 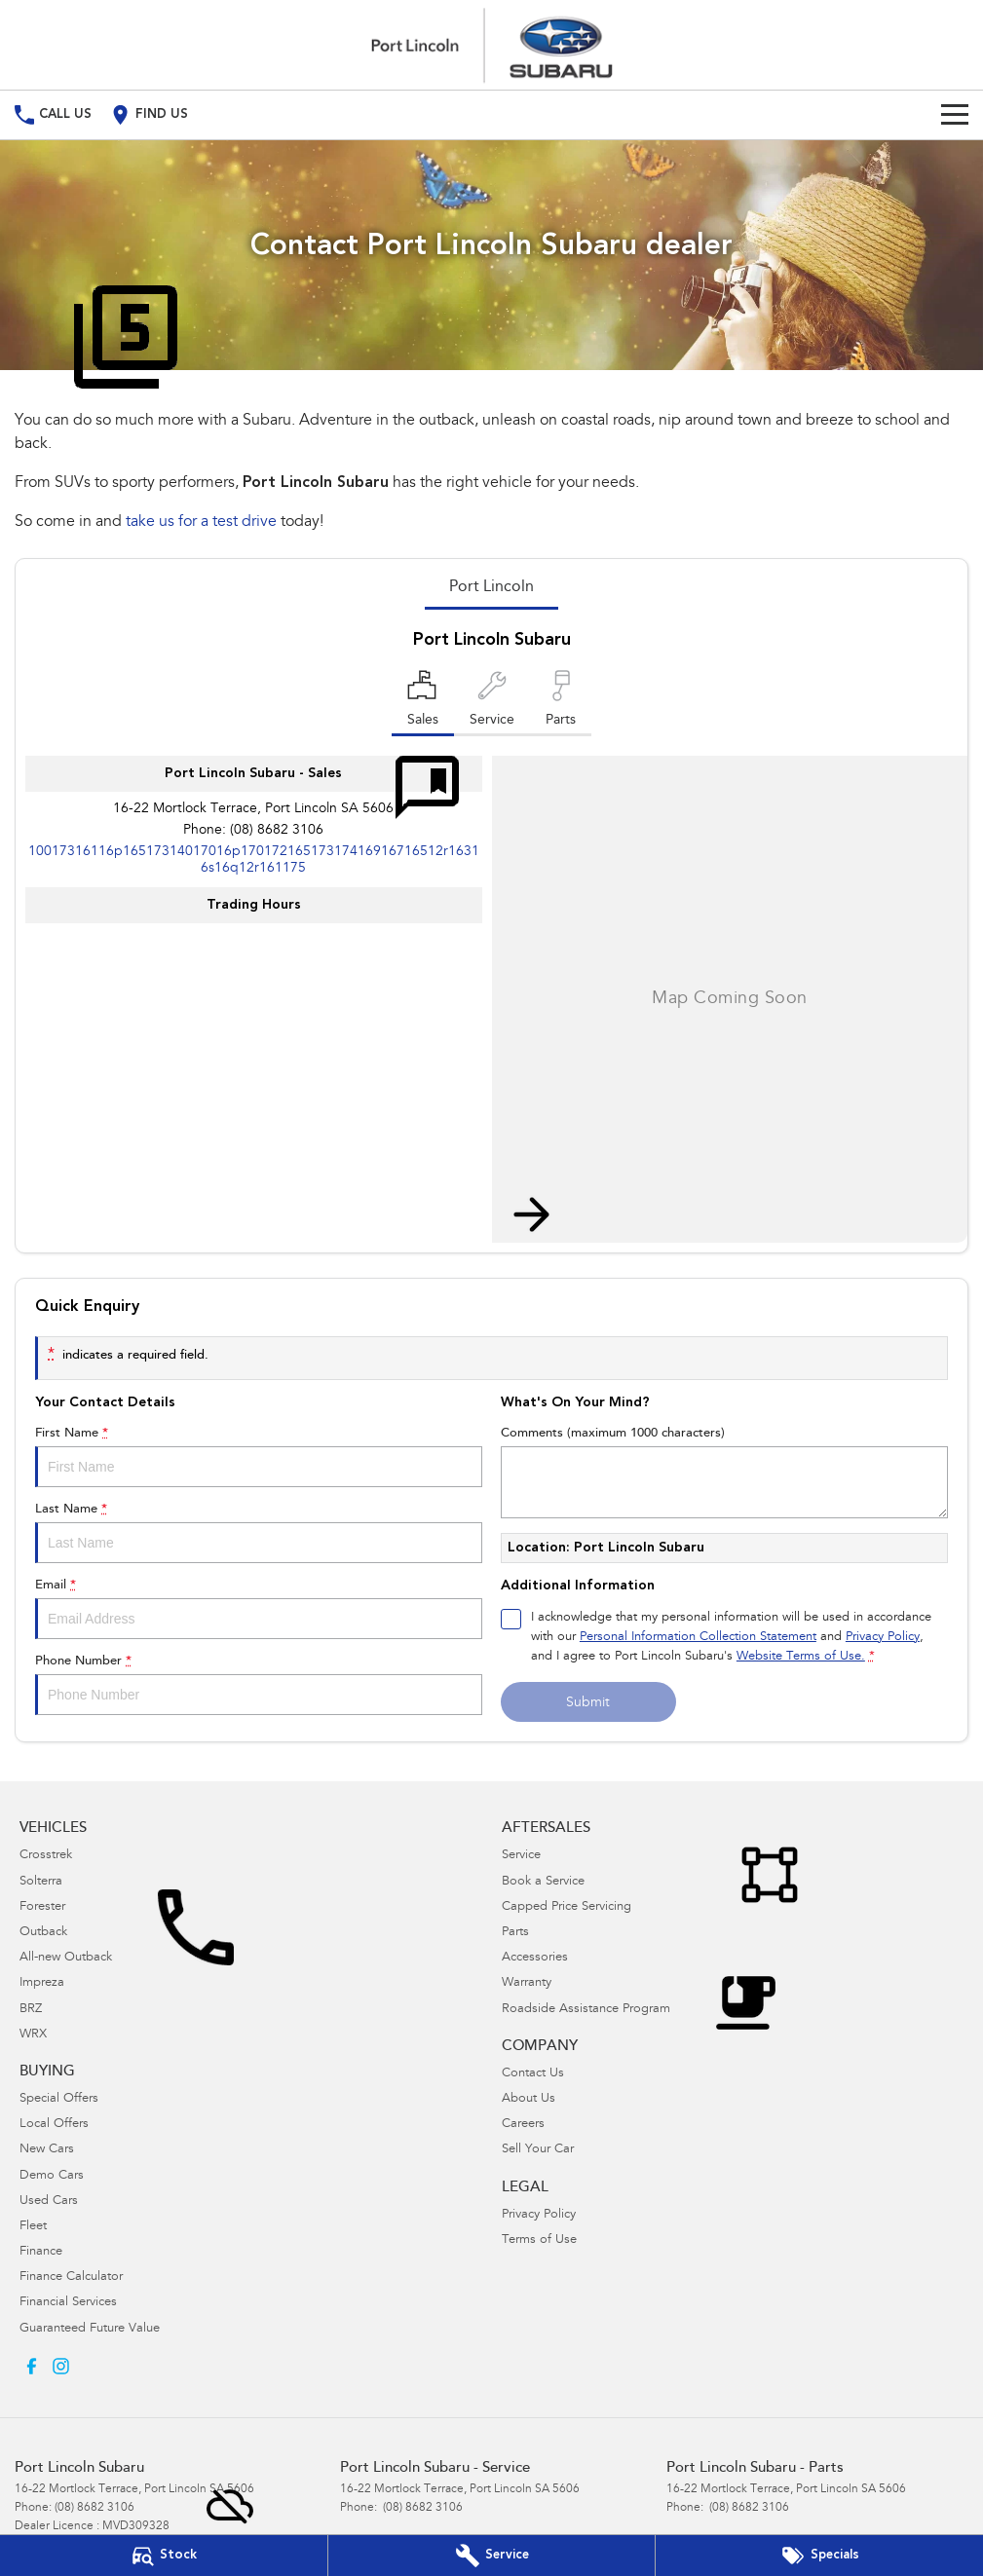 What do you see at coordinates (532, 1214) in the screenshot?
I see `navigate to the next page or step` at bounding box center [532, 1214].